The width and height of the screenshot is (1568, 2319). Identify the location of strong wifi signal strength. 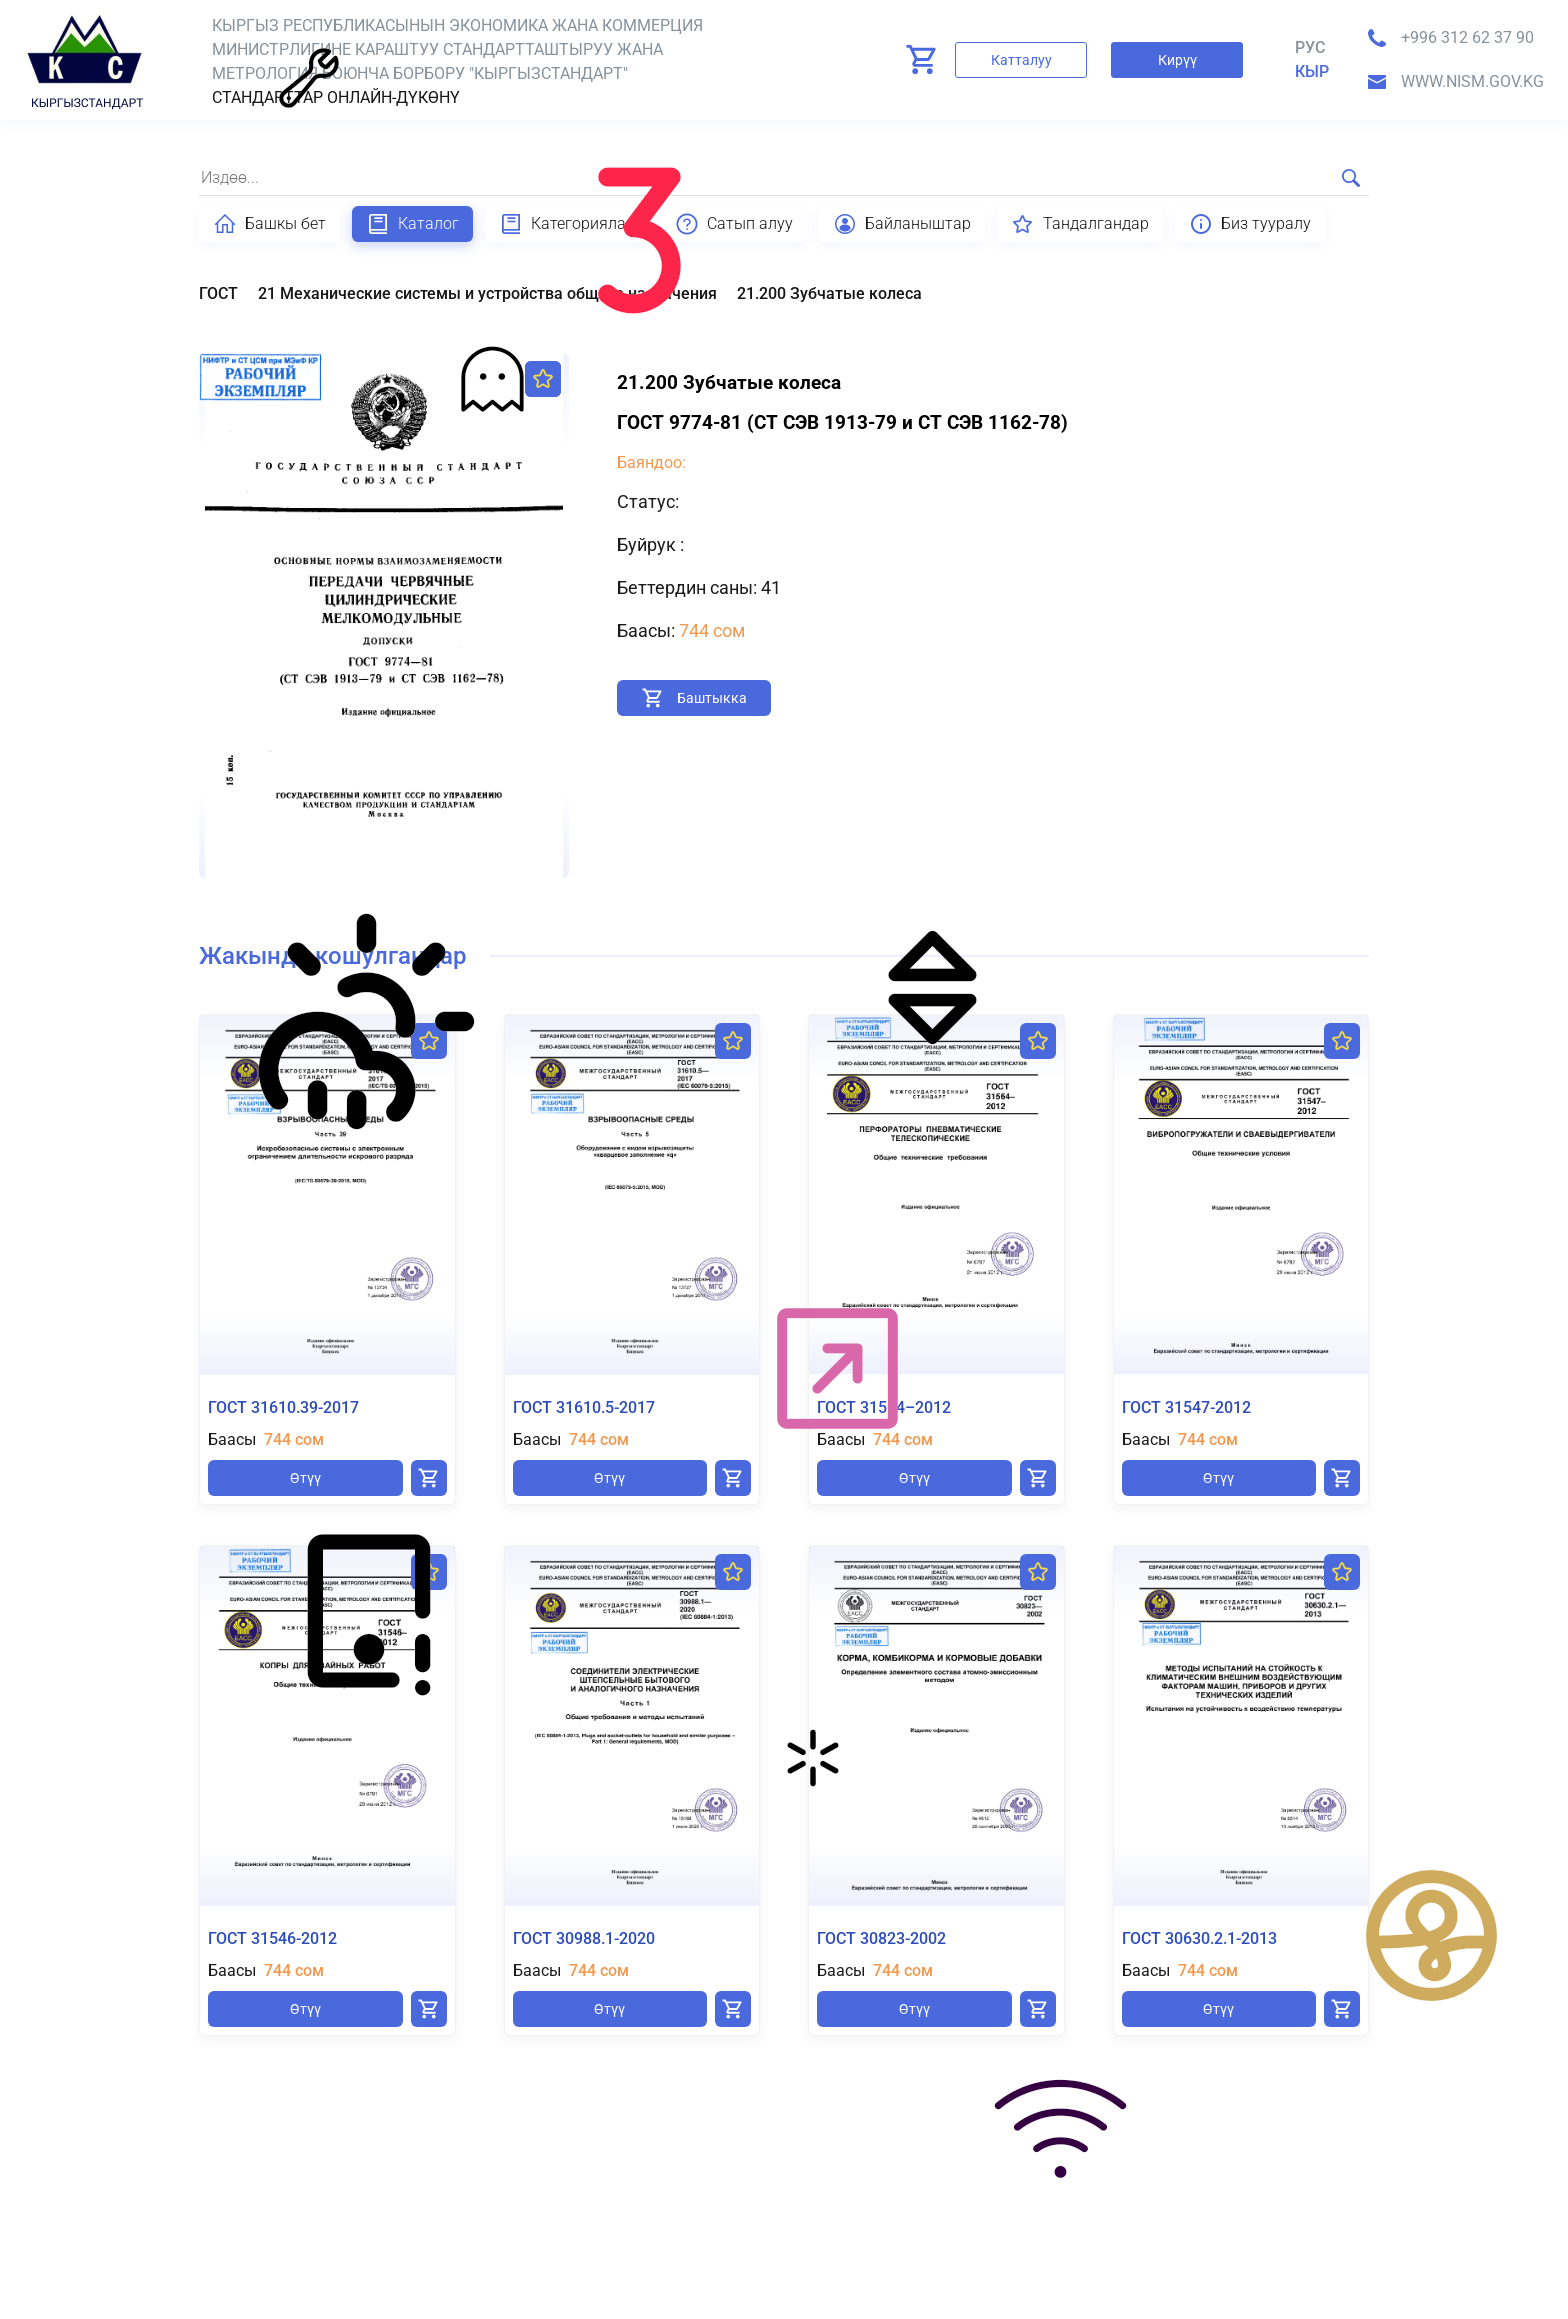
(1060, 2126).